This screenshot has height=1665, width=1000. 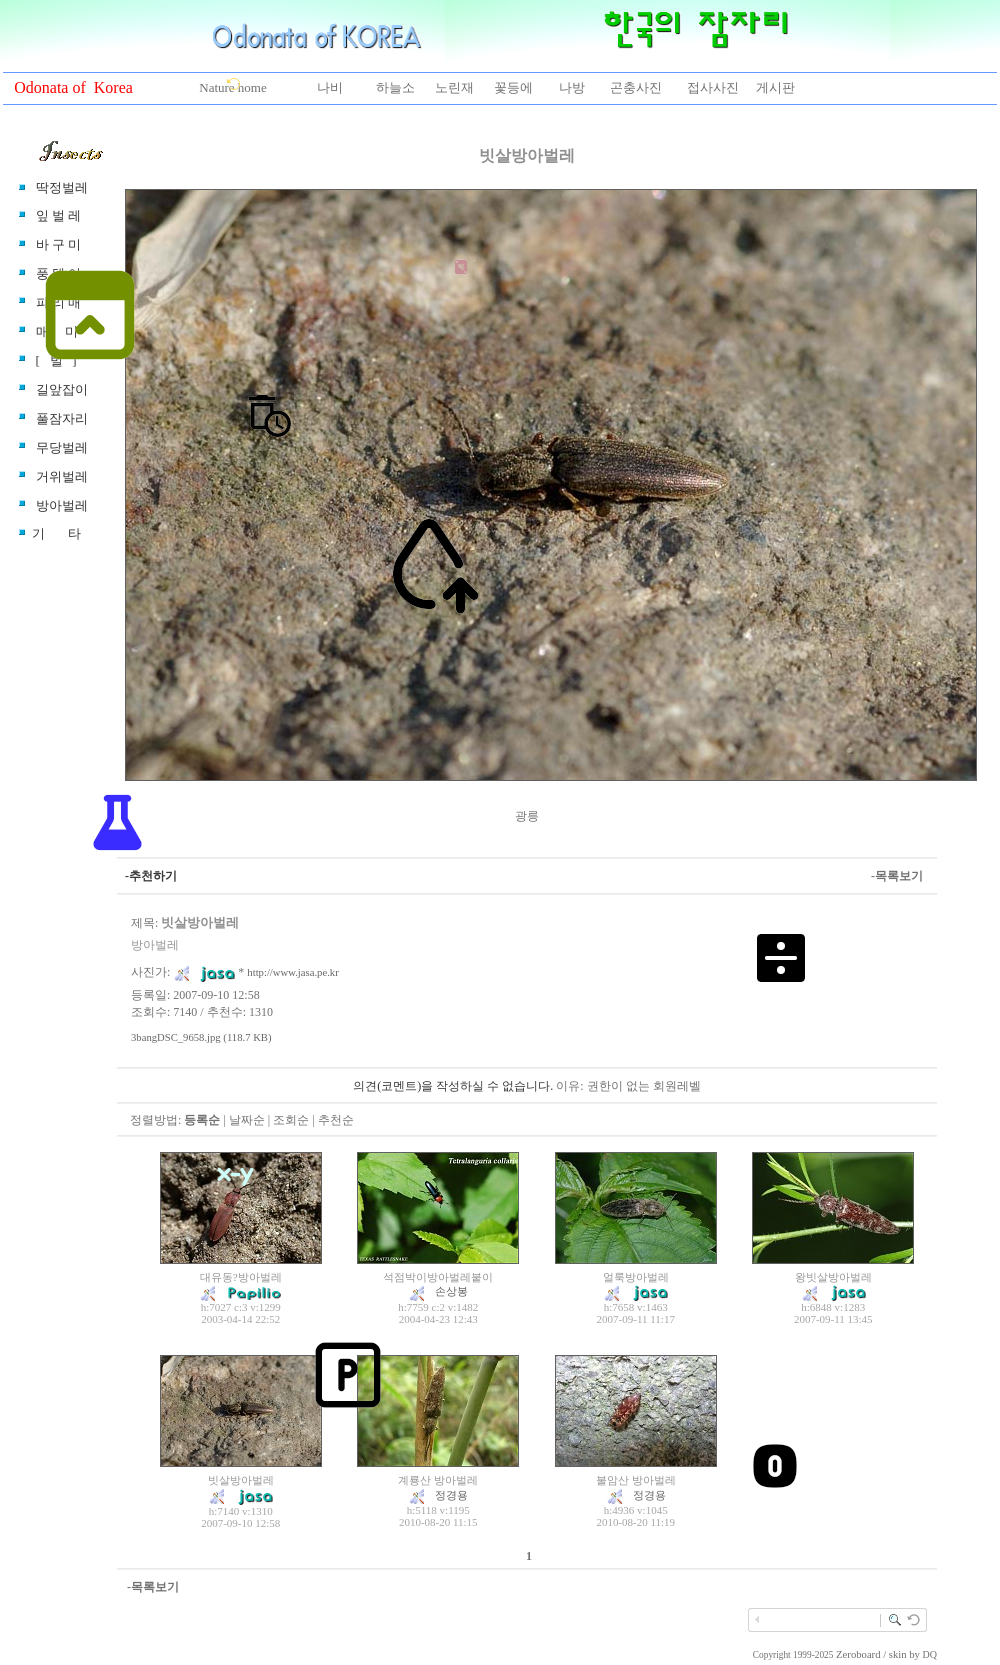 What do you see at coordinates (234, 84) in the screenshot?
I see `undo the last action` at bounding box center [234, 84].